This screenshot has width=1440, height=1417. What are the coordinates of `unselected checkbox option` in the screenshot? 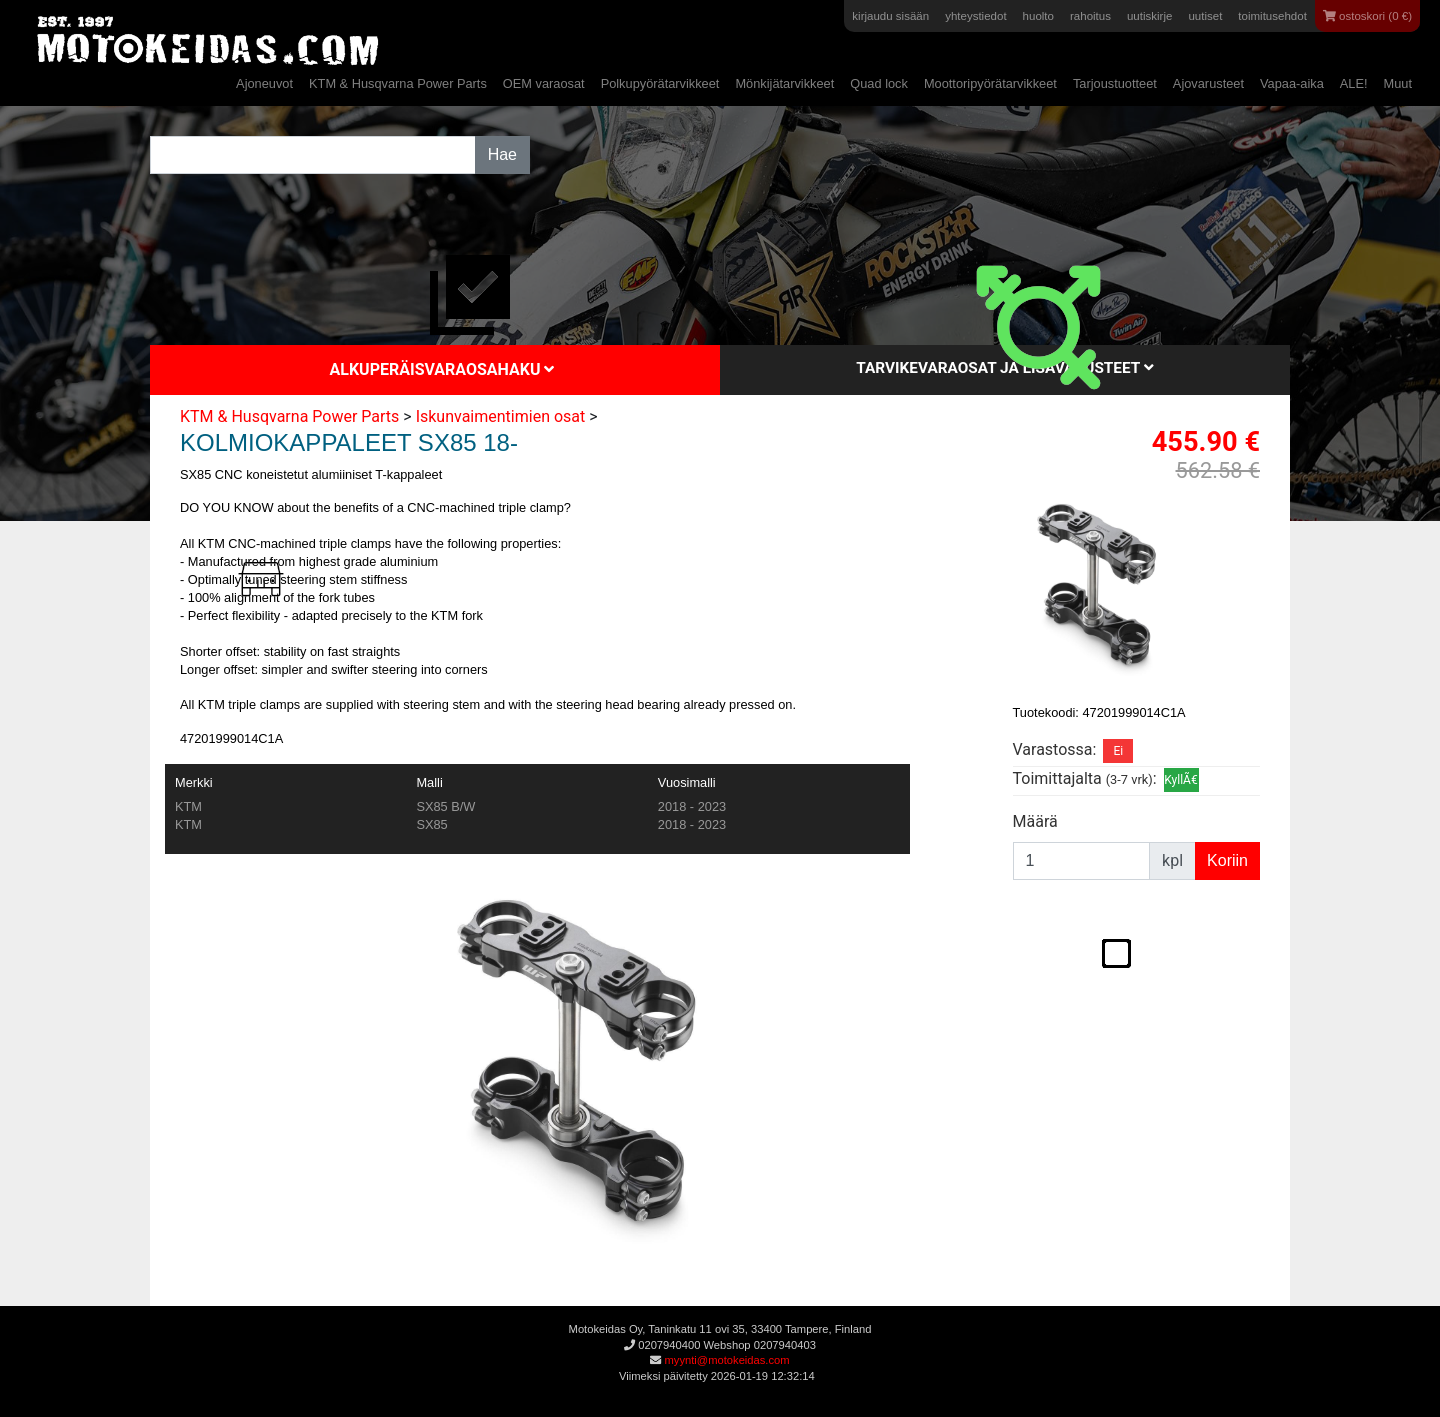 It's located at (1116, 953).